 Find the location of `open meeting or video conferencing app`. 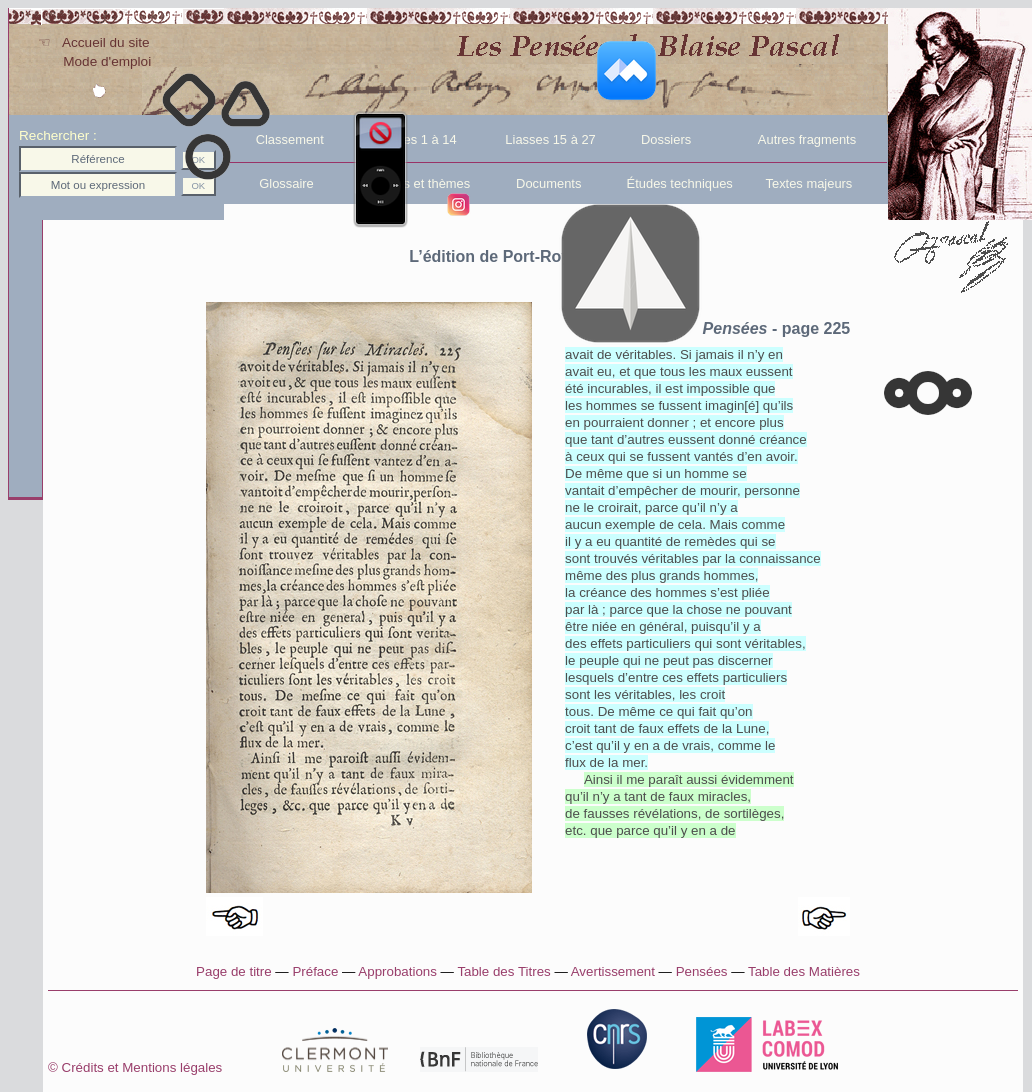

open meeting or video conferencing app is located at coordinates (626, 70).